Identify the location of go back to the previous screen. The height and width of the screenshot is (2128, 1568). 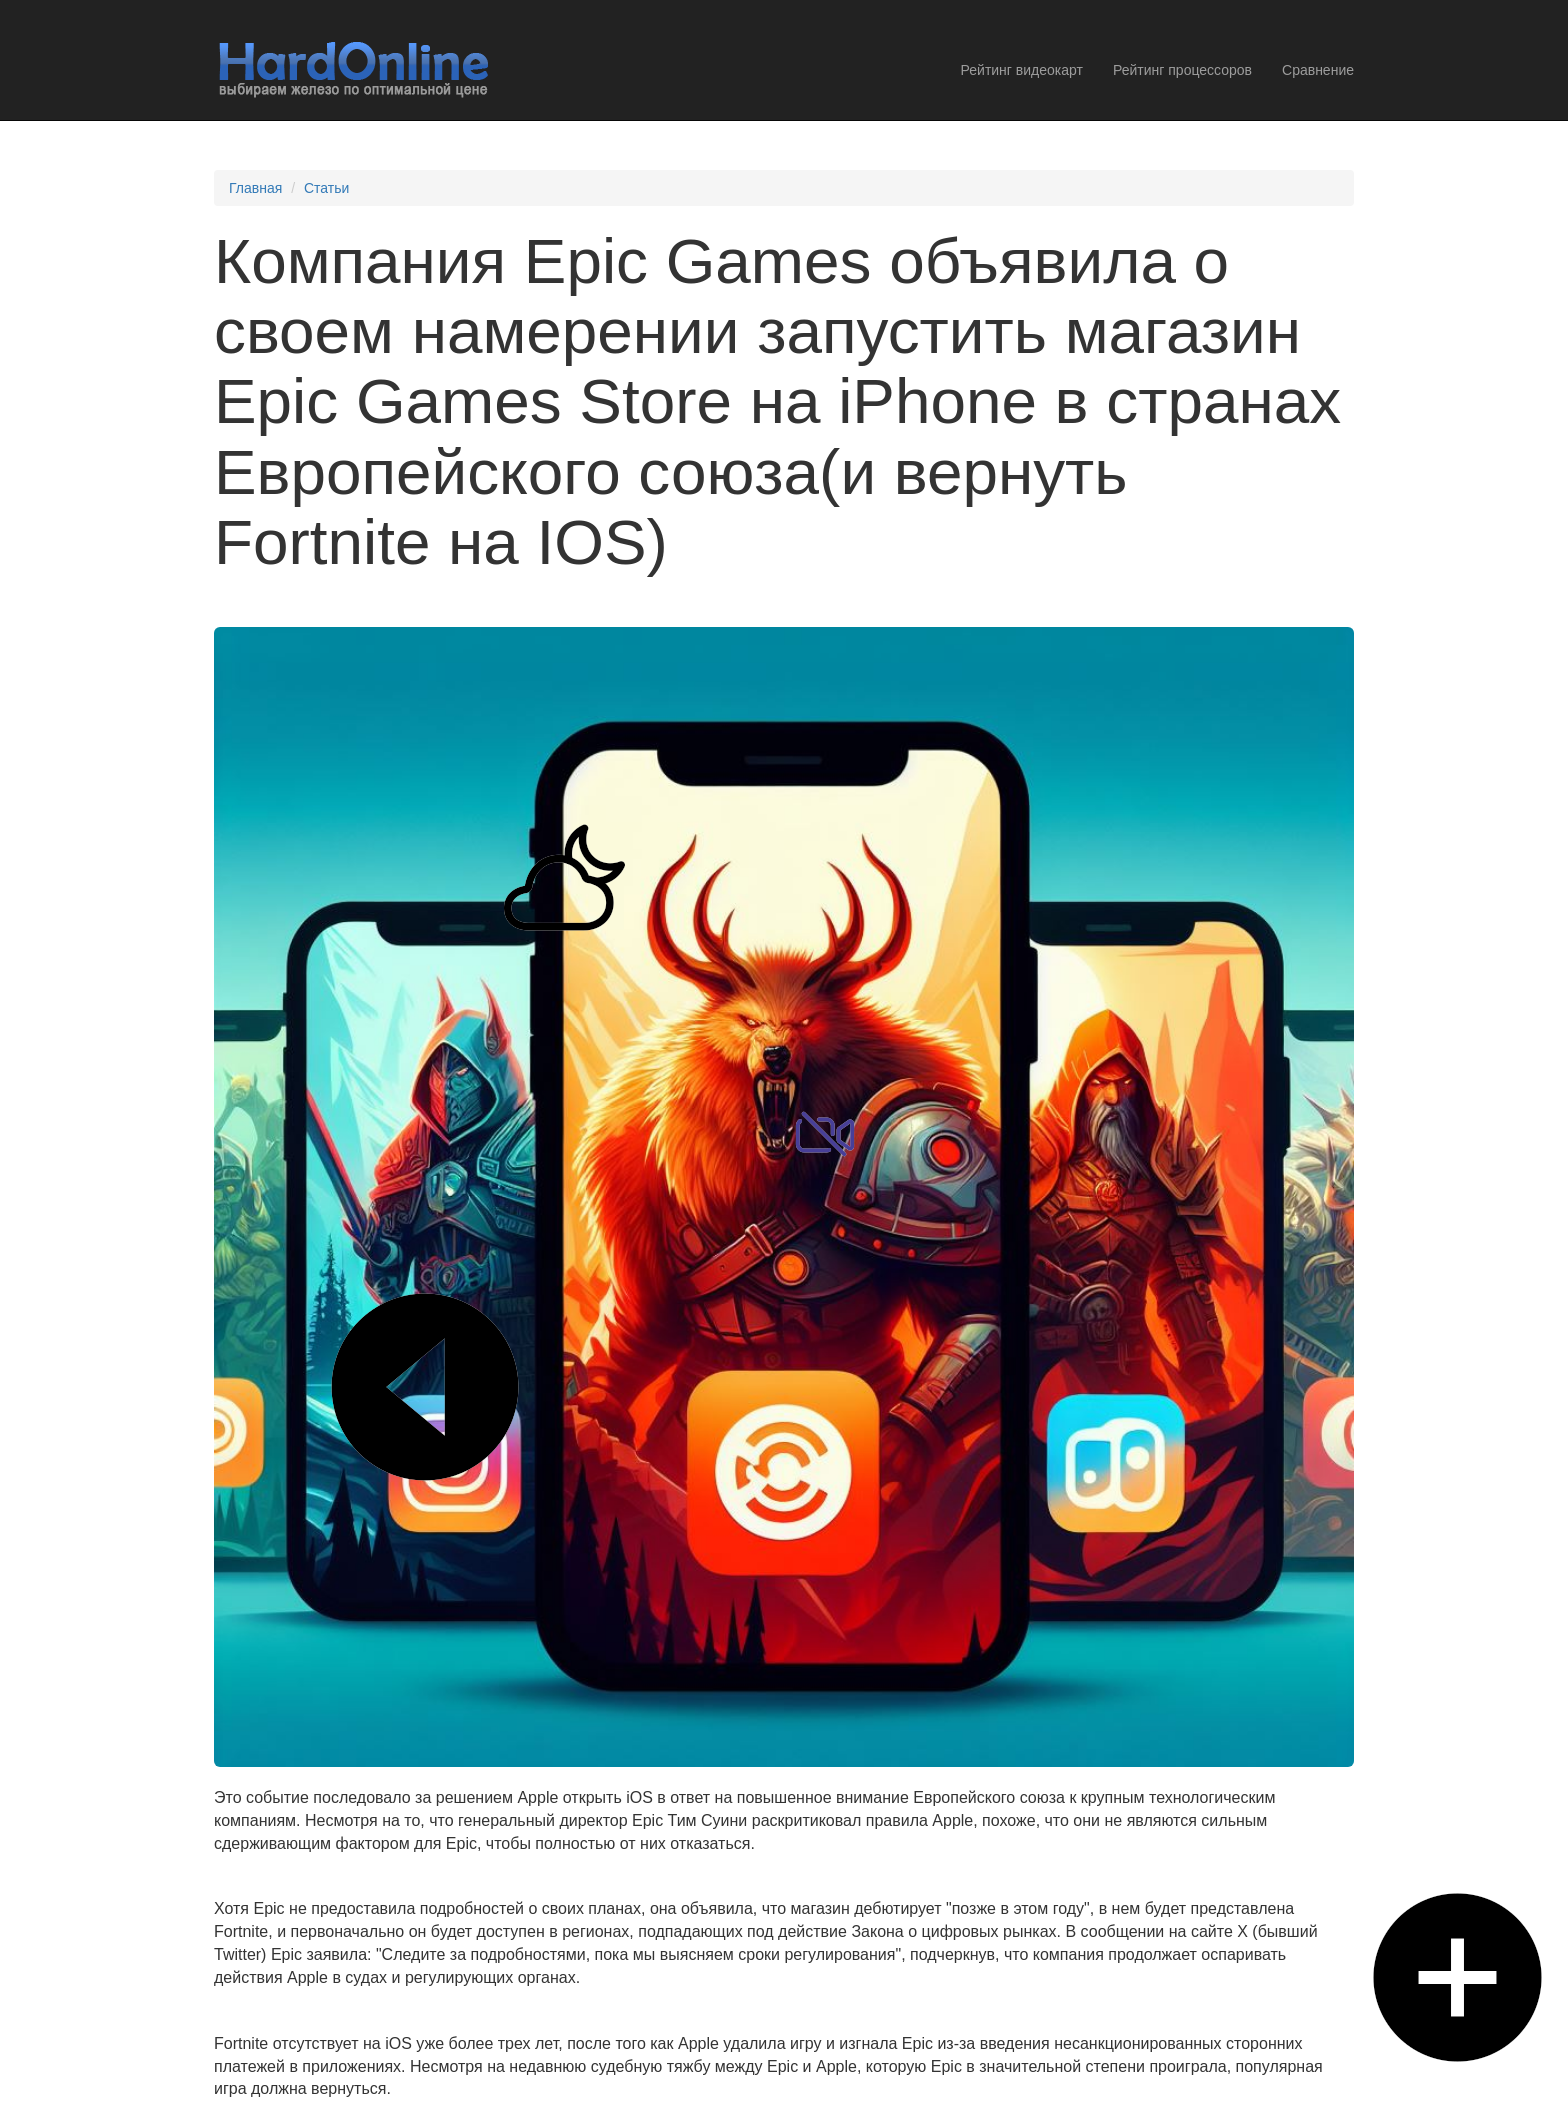
(425, 1387).